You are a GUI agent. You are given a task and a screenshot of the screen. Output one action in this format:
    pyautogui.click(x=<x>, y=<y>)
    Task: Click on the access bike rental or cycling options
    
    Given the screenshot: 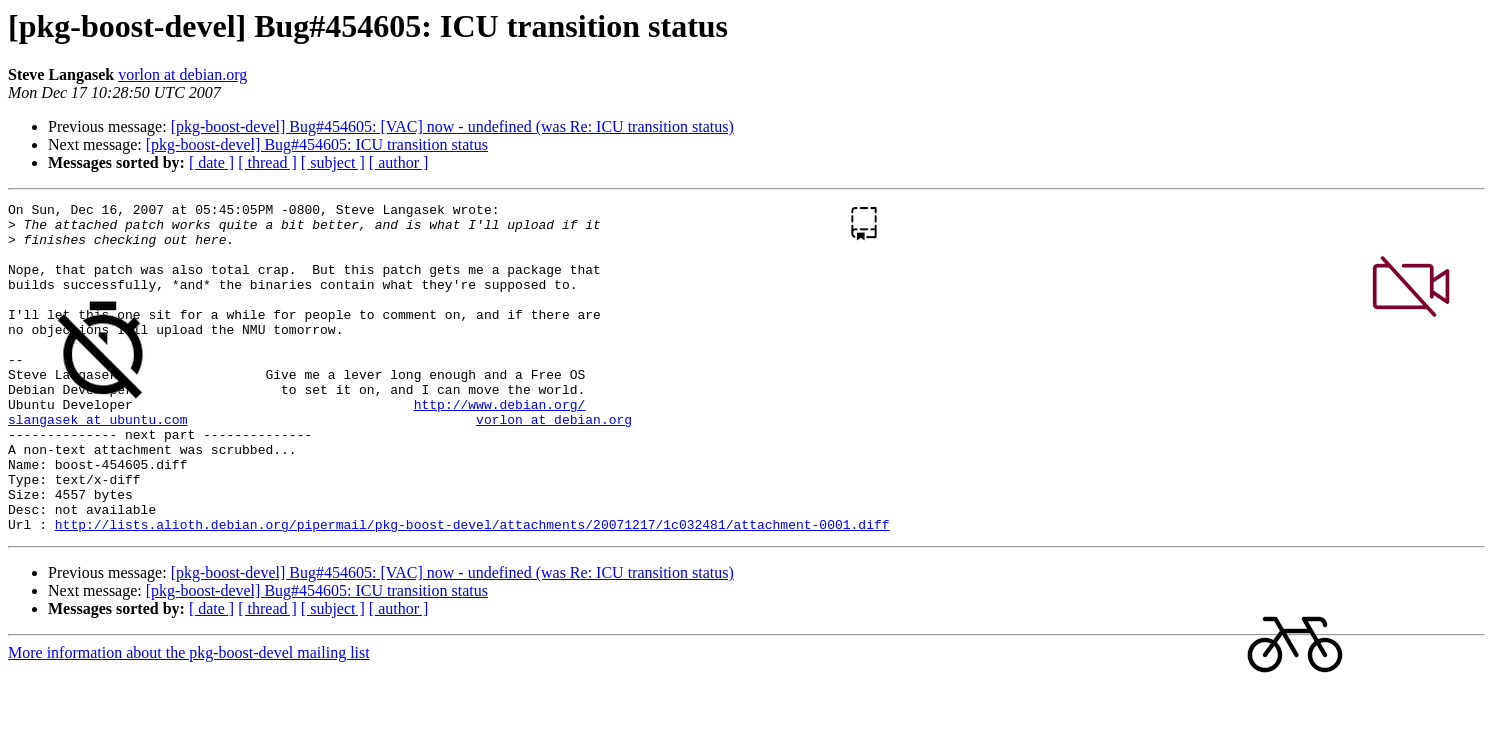 What is the action you would take?
    pyautogui.click(x=1295, y=643)
    